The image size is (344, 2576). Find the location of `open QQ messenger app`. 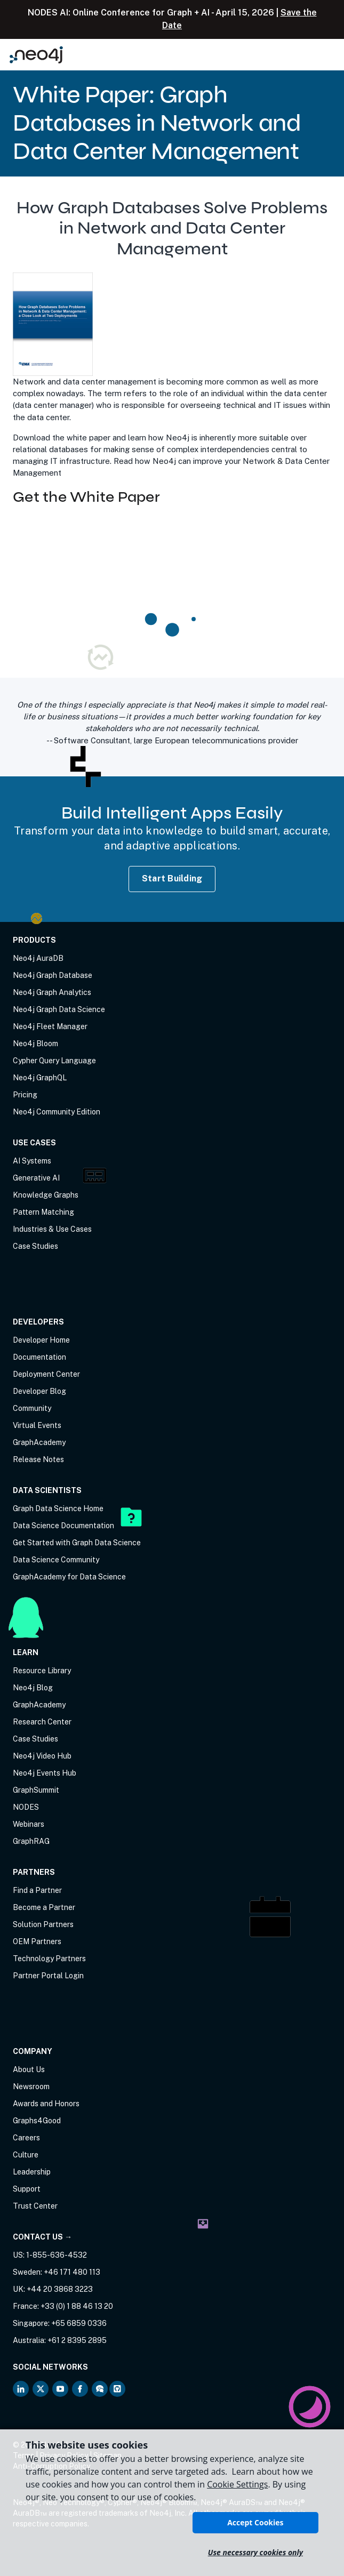

open QQ messenger app is located at coordinates (26, 1617).